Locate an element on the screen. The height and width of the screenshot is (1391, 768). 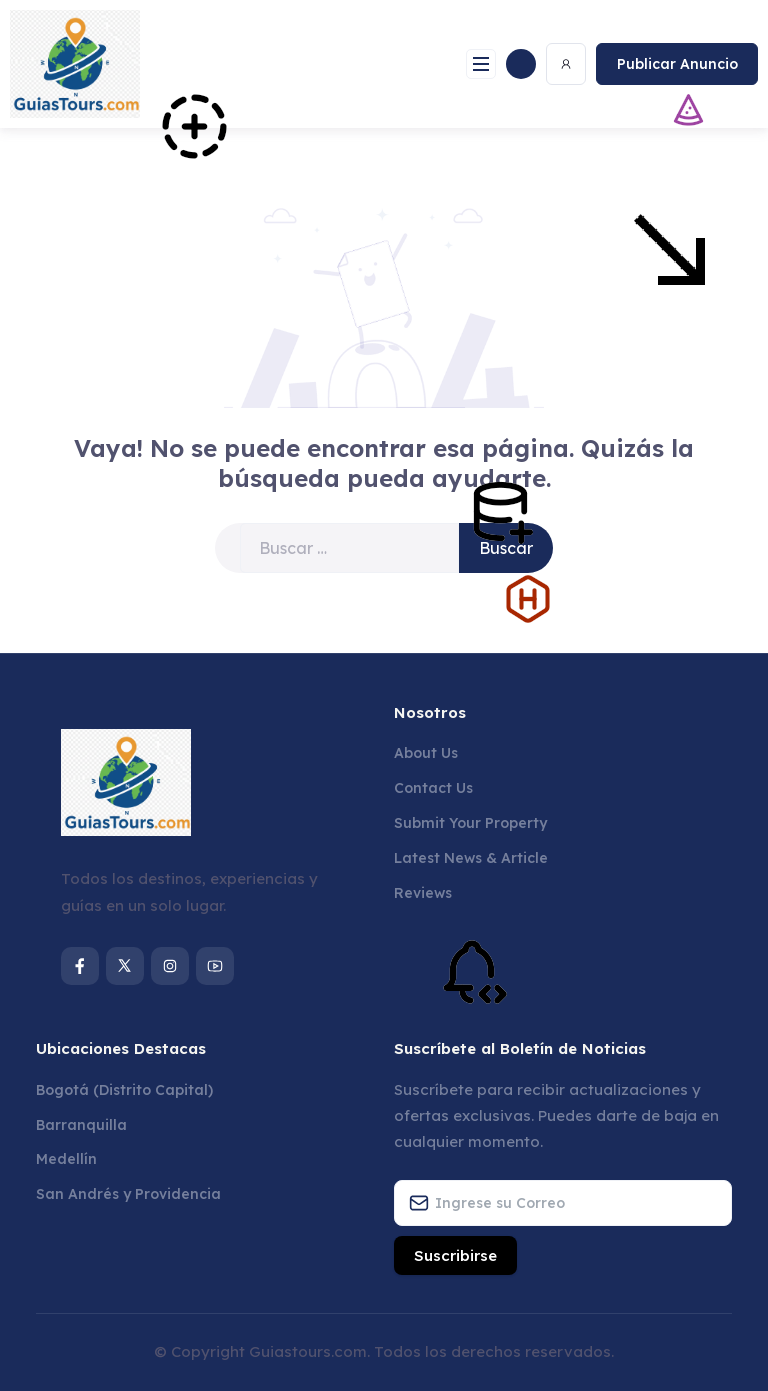
configure notification settings via code is located at coordinates (472, 972).